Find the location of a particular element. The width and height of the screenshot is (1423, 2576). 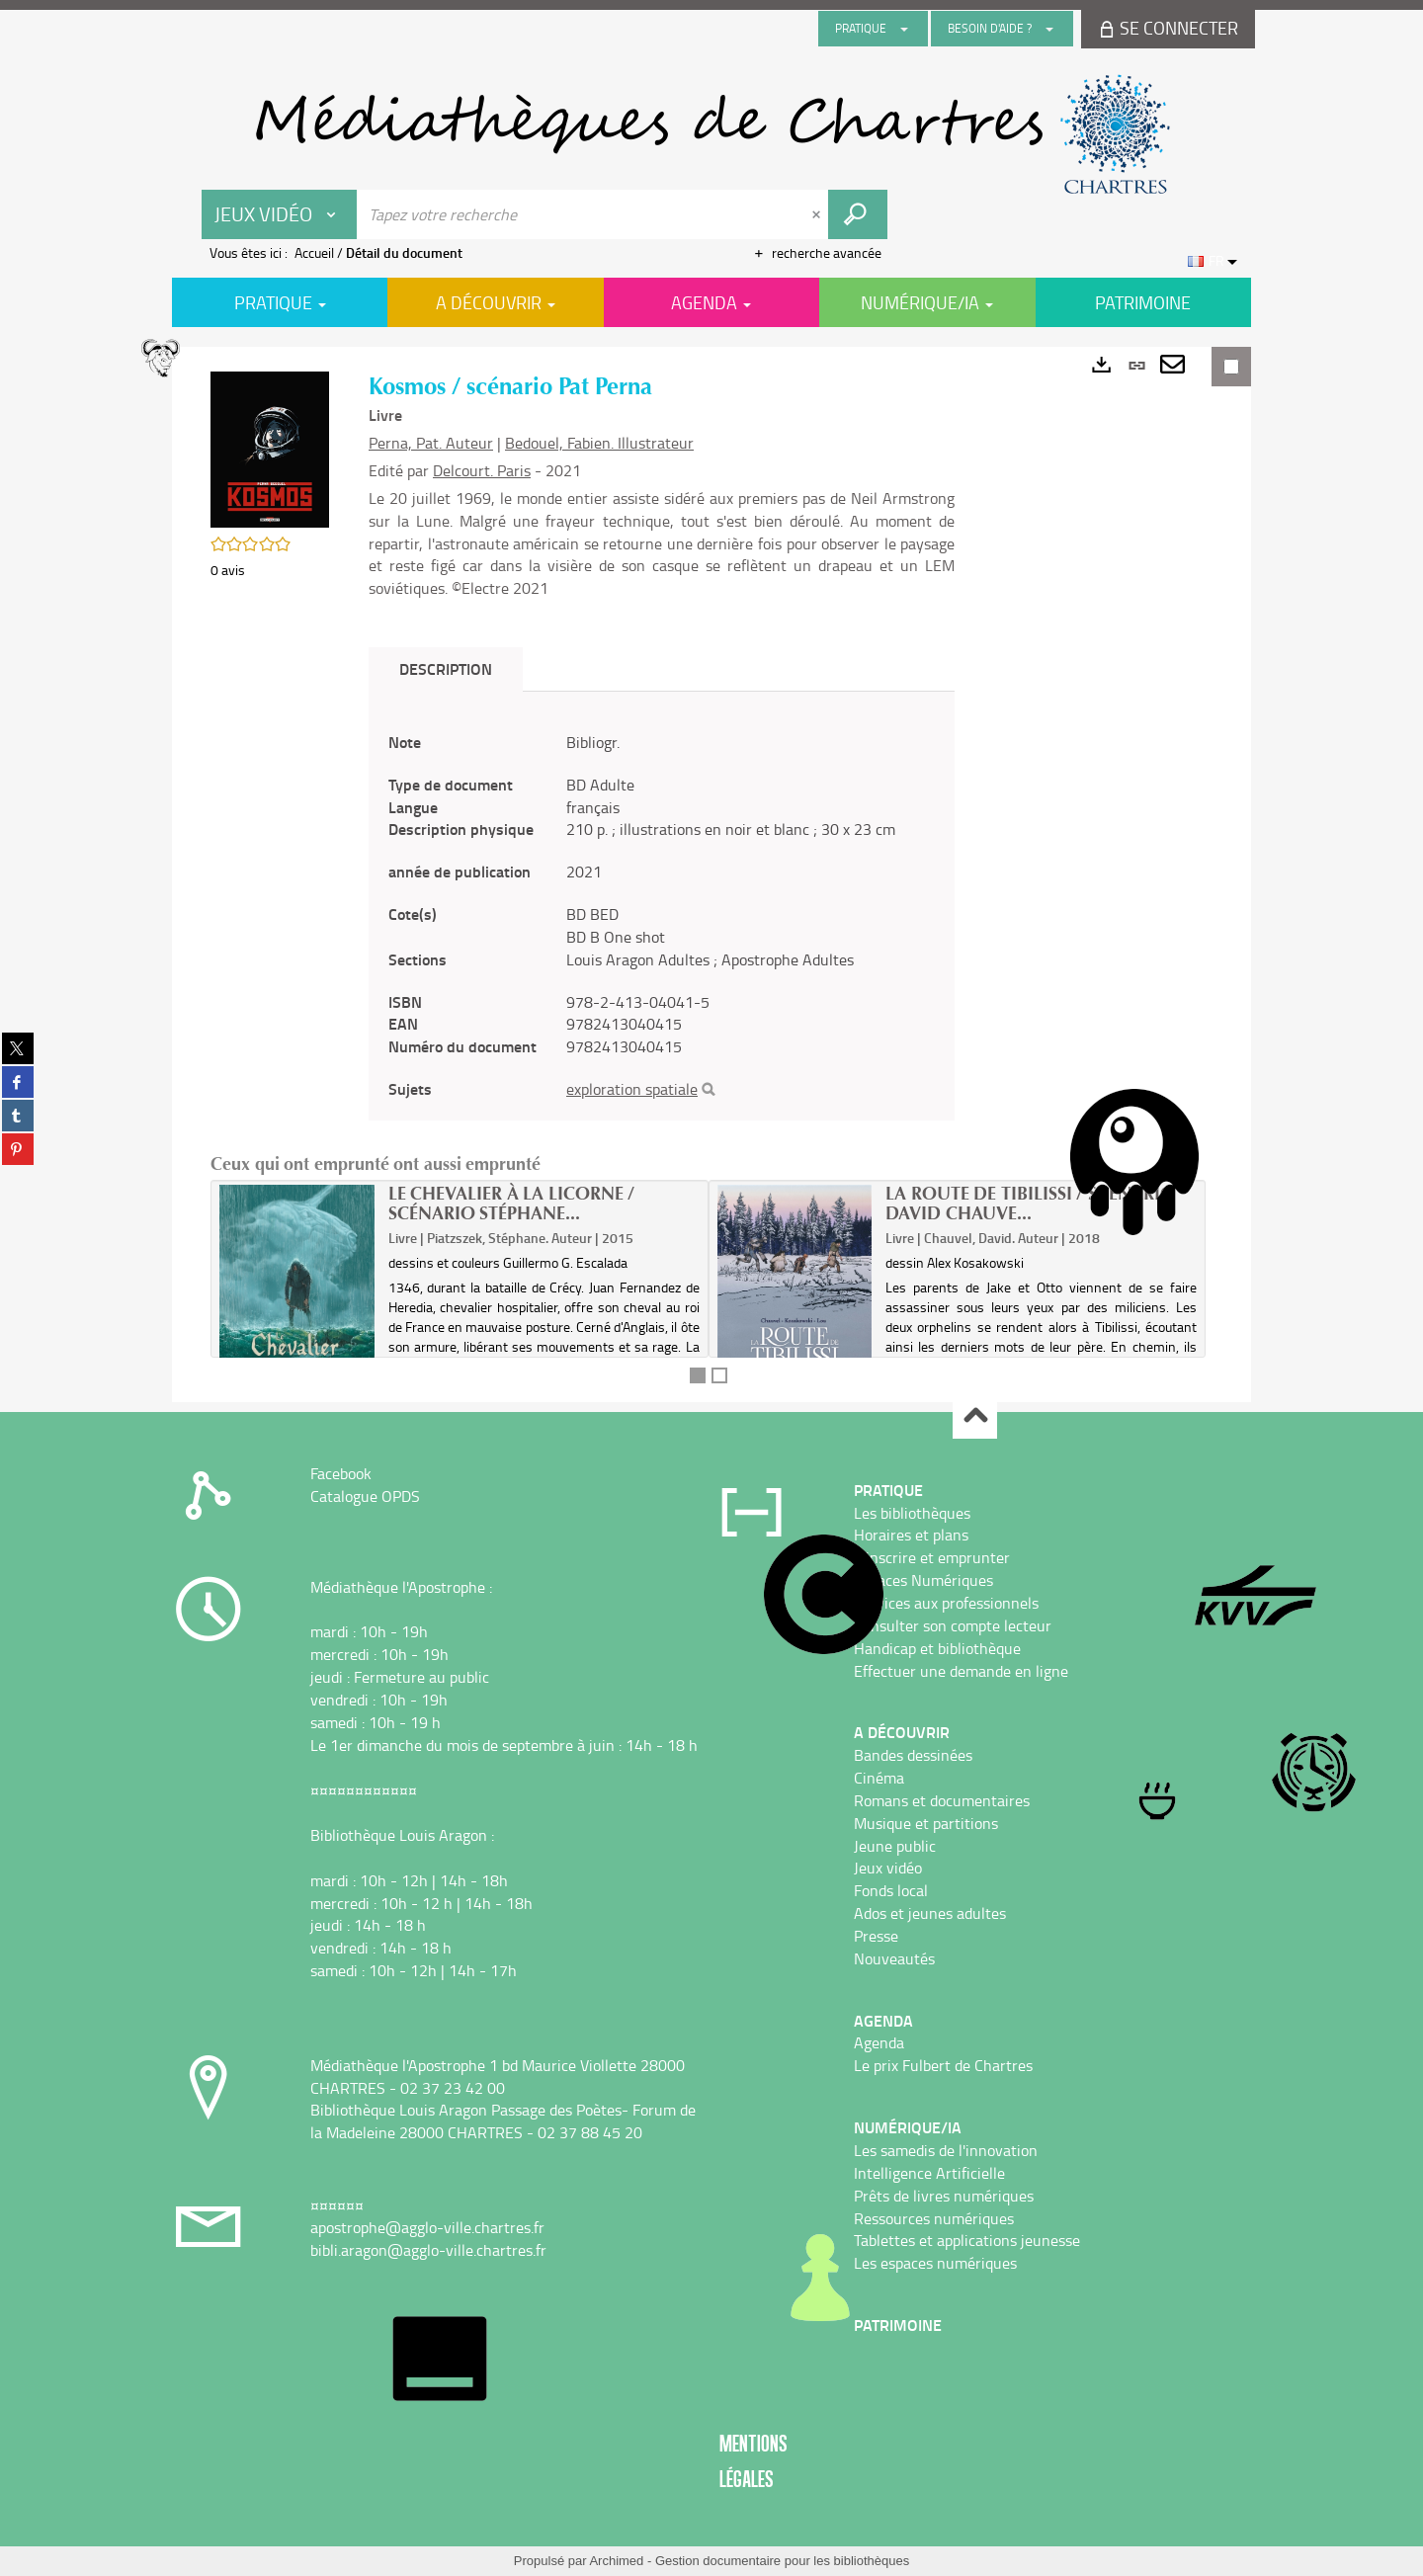

view food or dining options is located at coordinates (1157, 1803).